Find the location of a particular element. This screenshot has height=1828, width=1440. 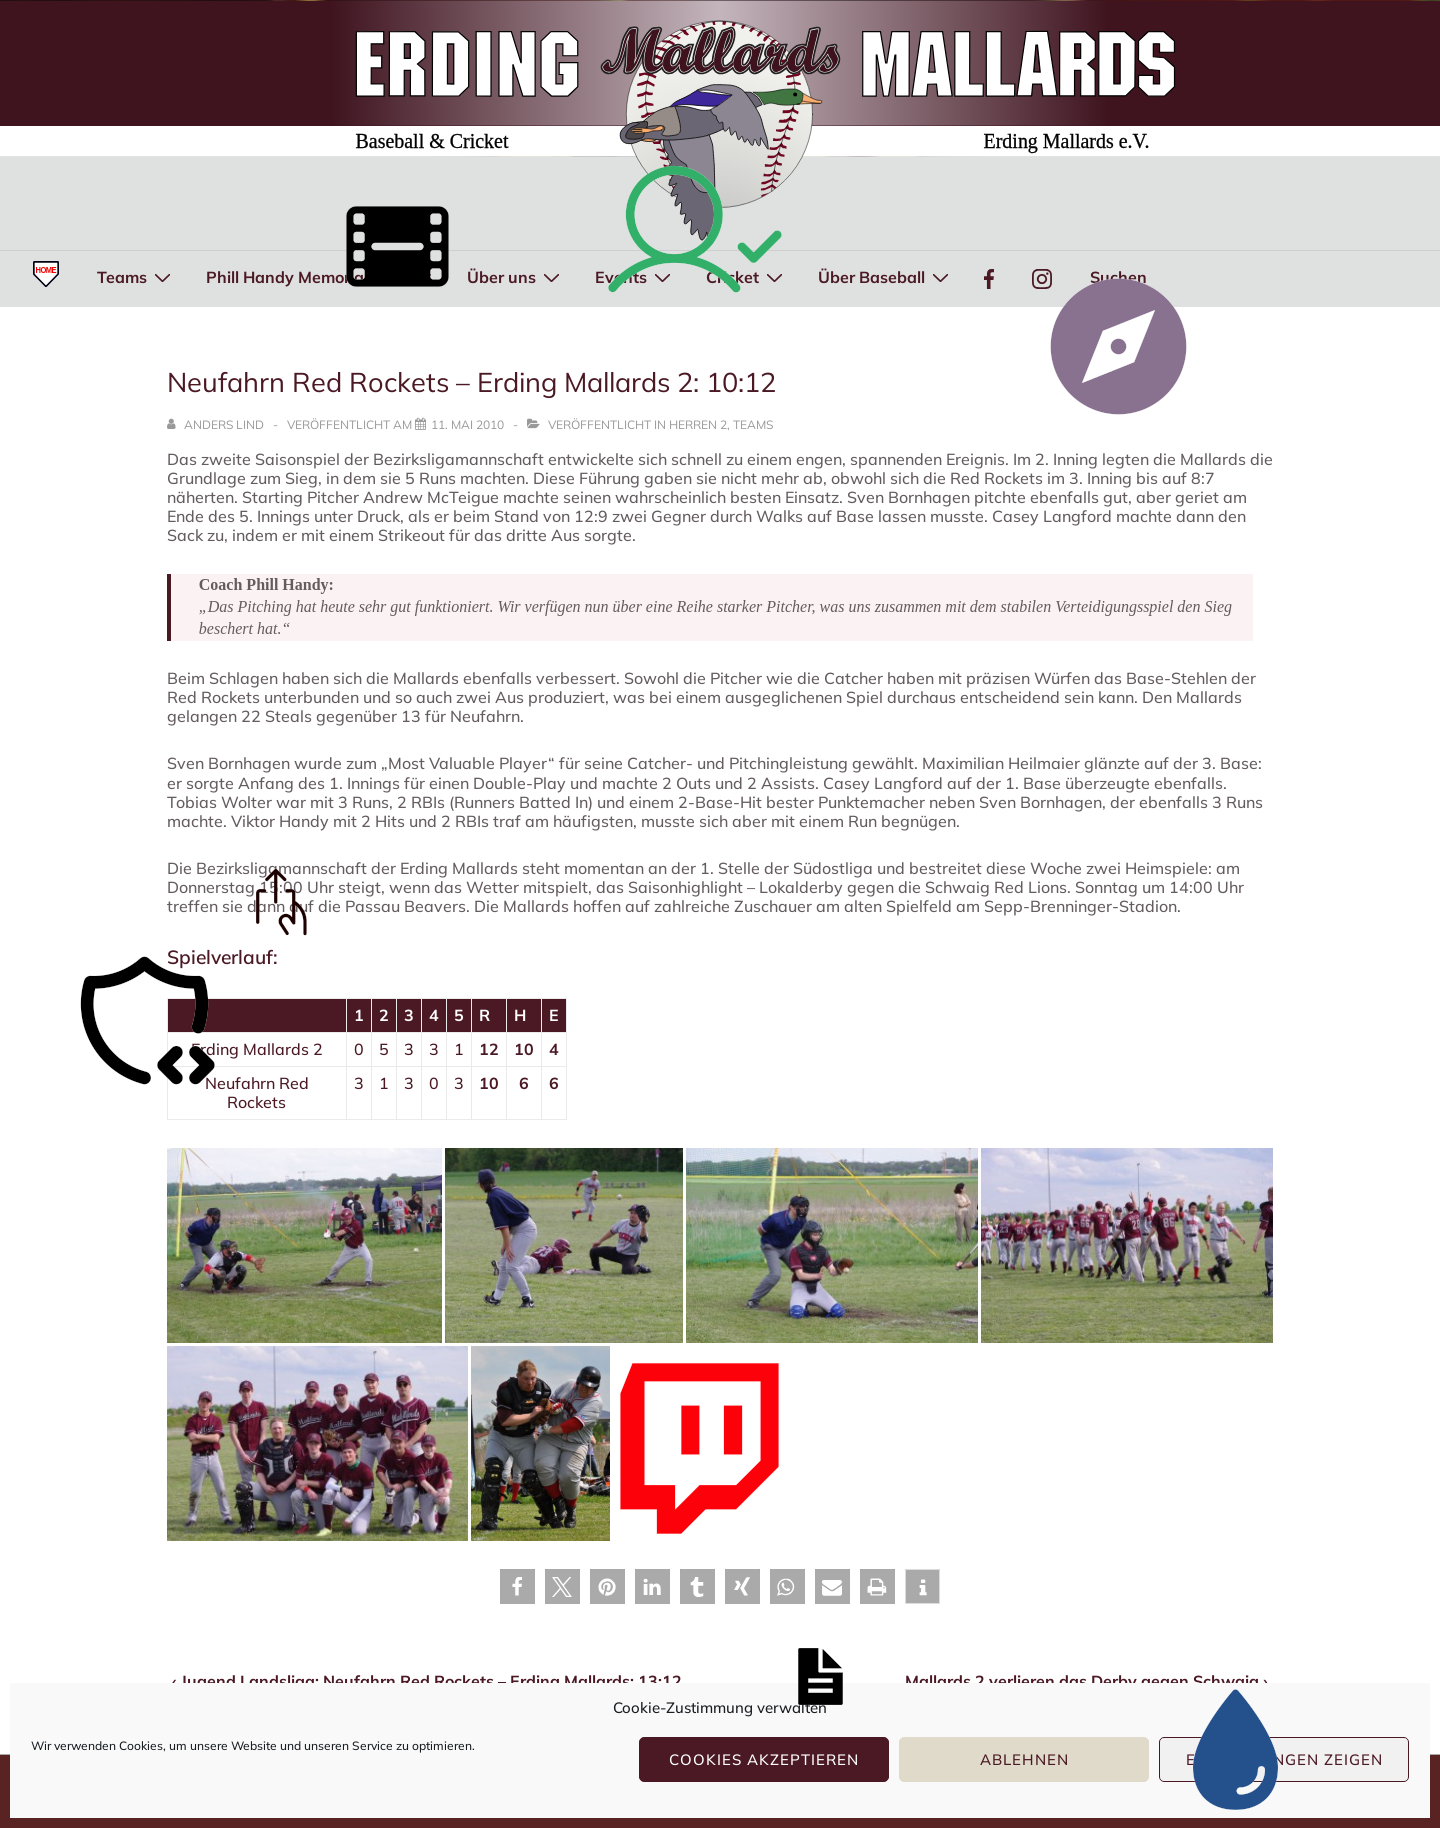

verify or approve a user account is located at coordinates (689, 235).